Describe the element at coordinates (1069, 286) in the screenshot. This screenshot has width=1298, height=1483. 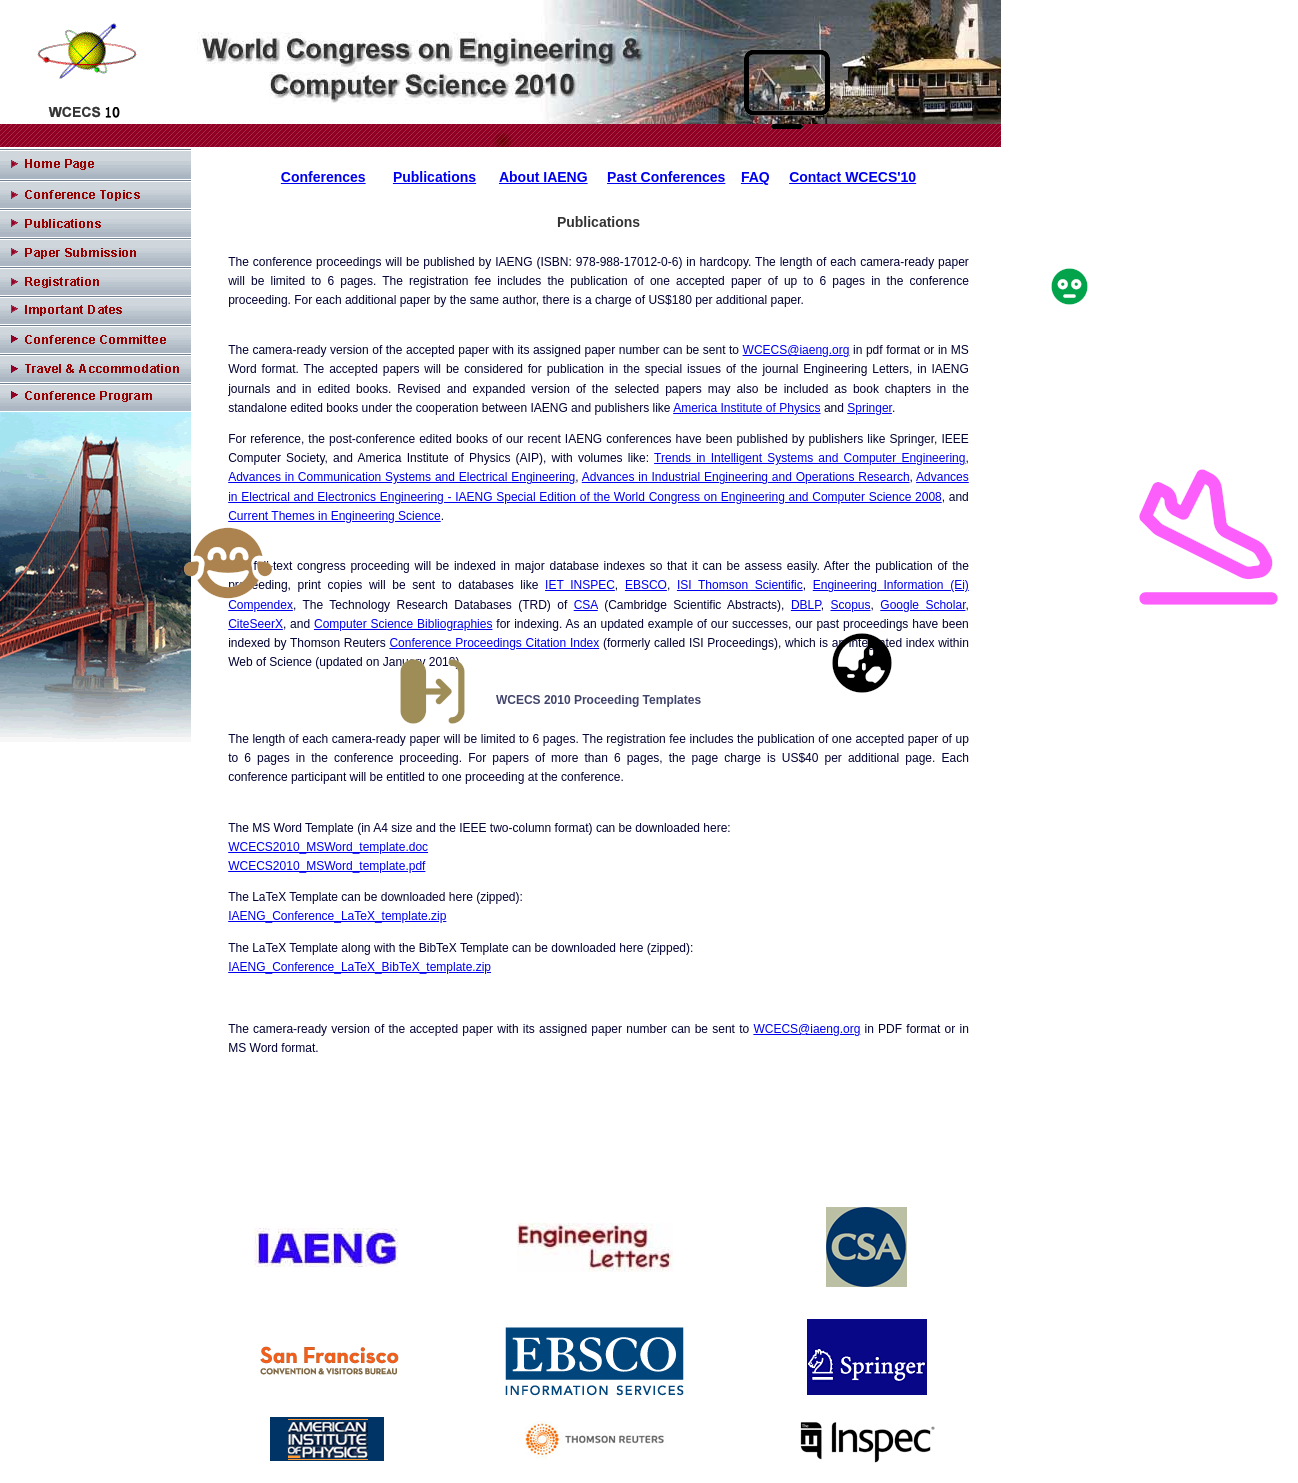
I see `react with embarrassment or surprise` at that location.